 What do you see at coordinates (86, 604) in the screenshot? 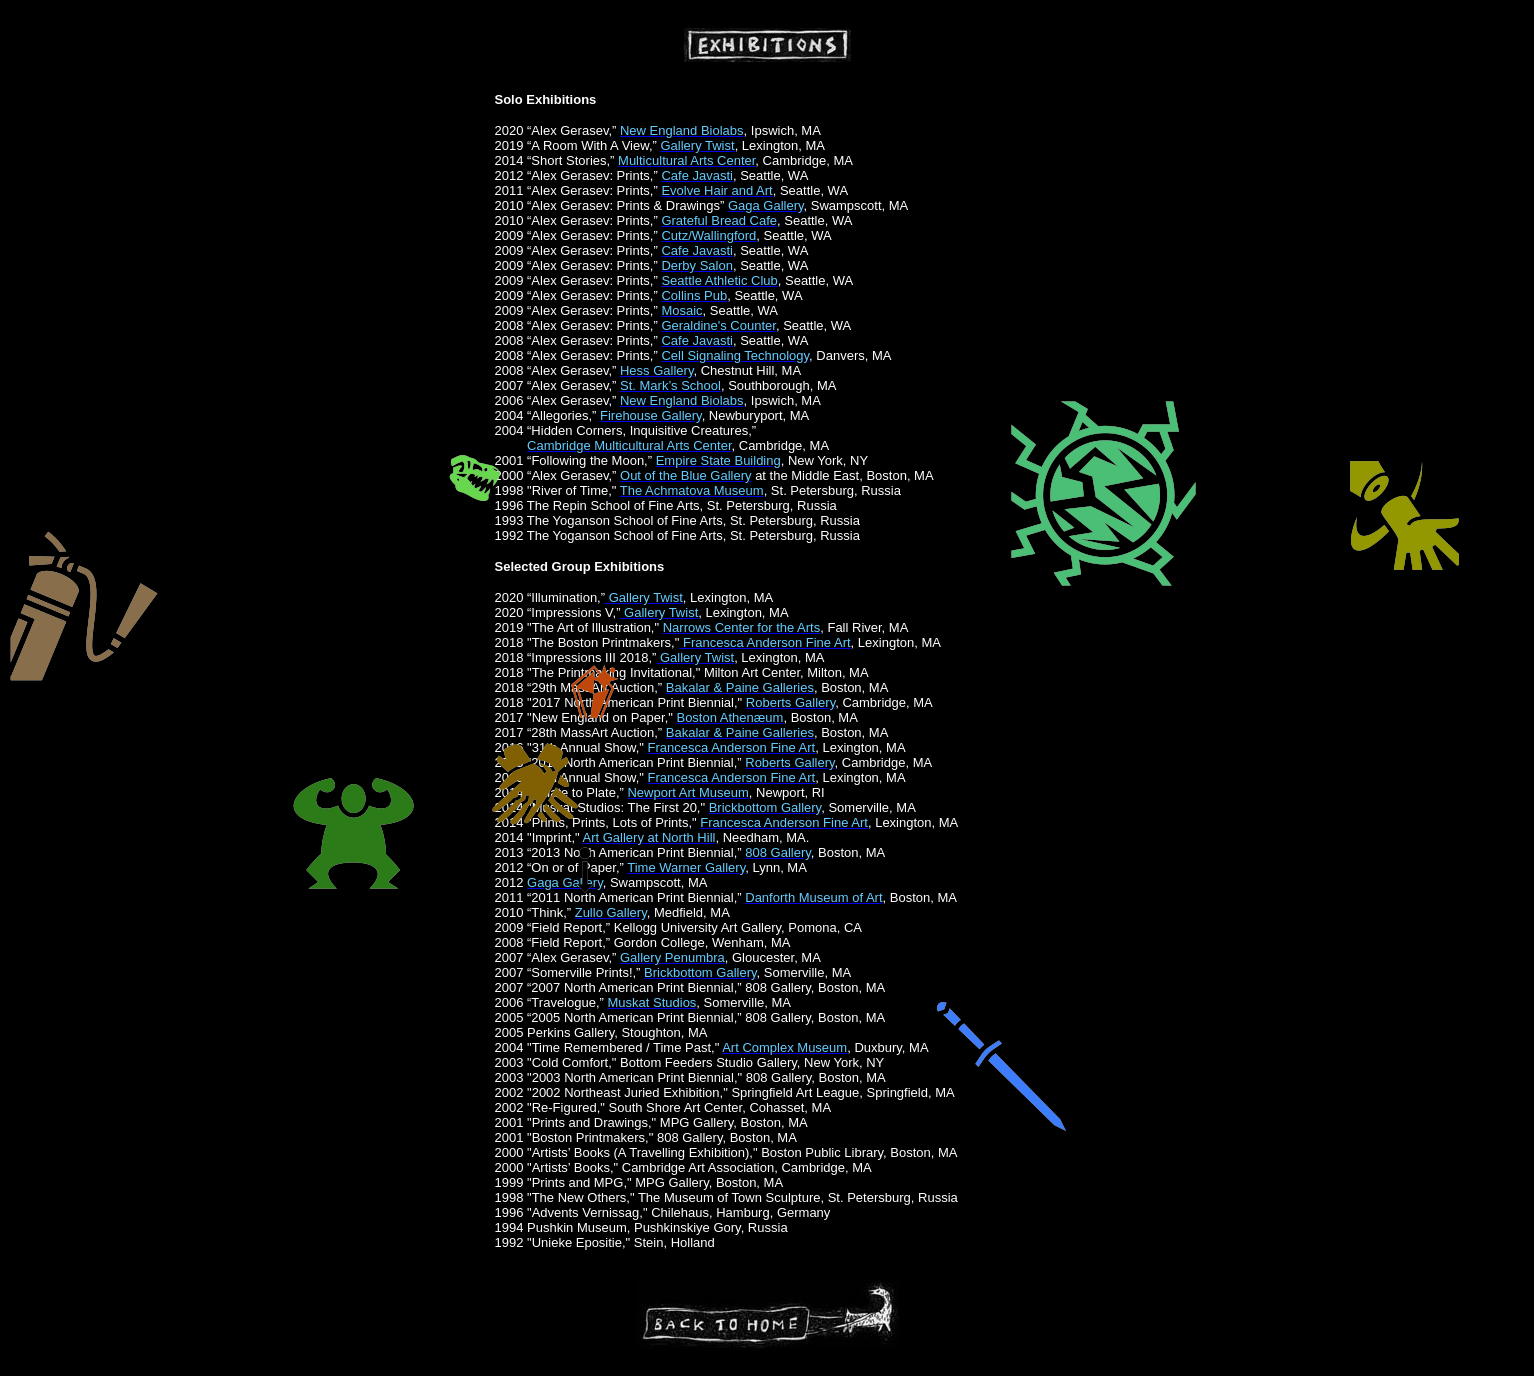
I see `access fire safety equipment or information` at bounding box center [86, 604].